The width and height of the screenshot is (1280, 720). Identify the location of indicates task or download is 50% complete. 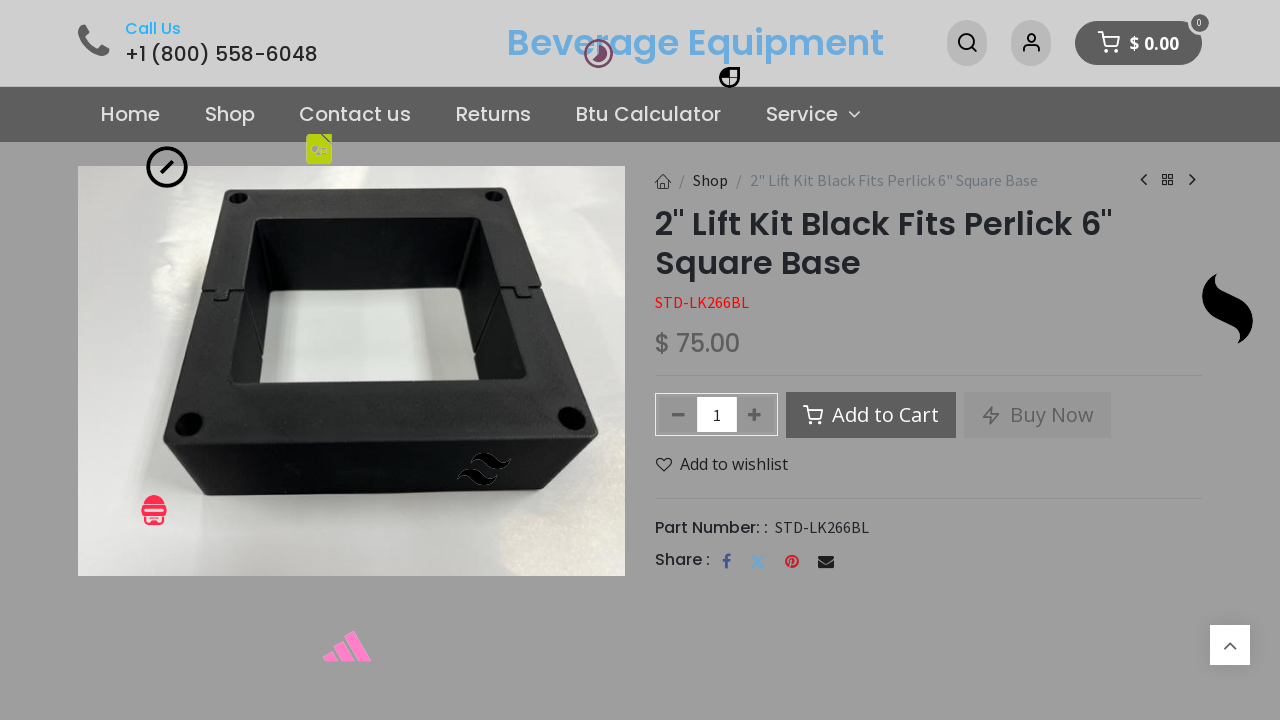
(598, 53).